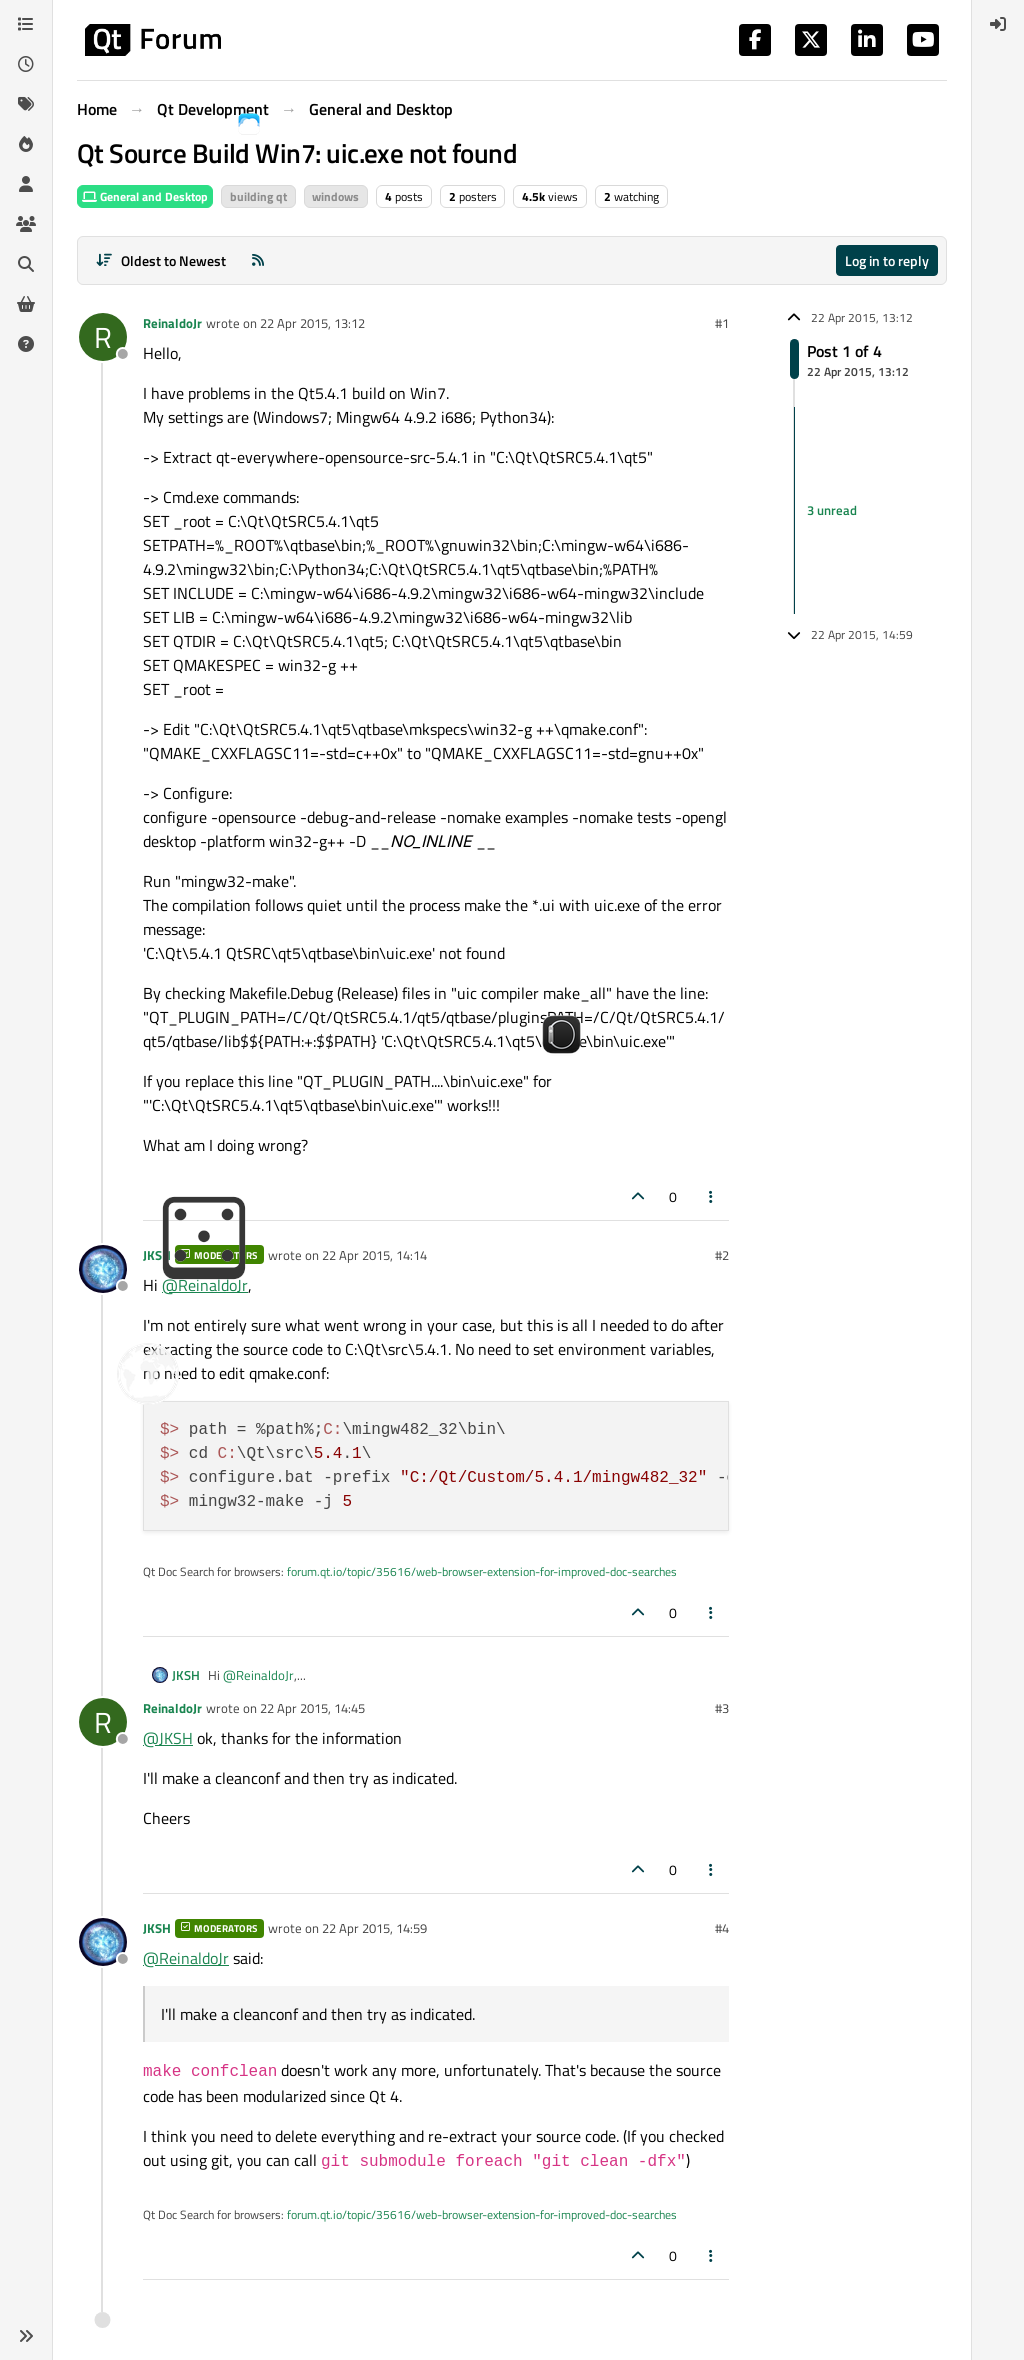 The height and width of the screenshot is (2360, 1024). I want to click on access iCloud account settings, so click(249, 124).